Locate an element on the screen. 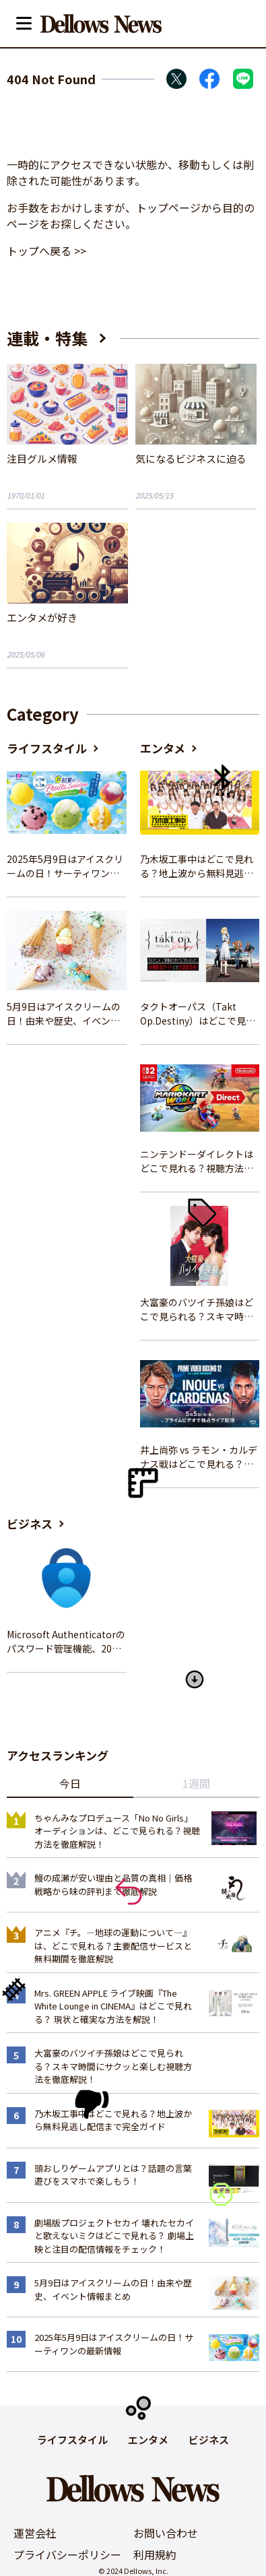 The width and height of the screenshot is (266, 2576). download file or content is located at coordinates (195, 1679).